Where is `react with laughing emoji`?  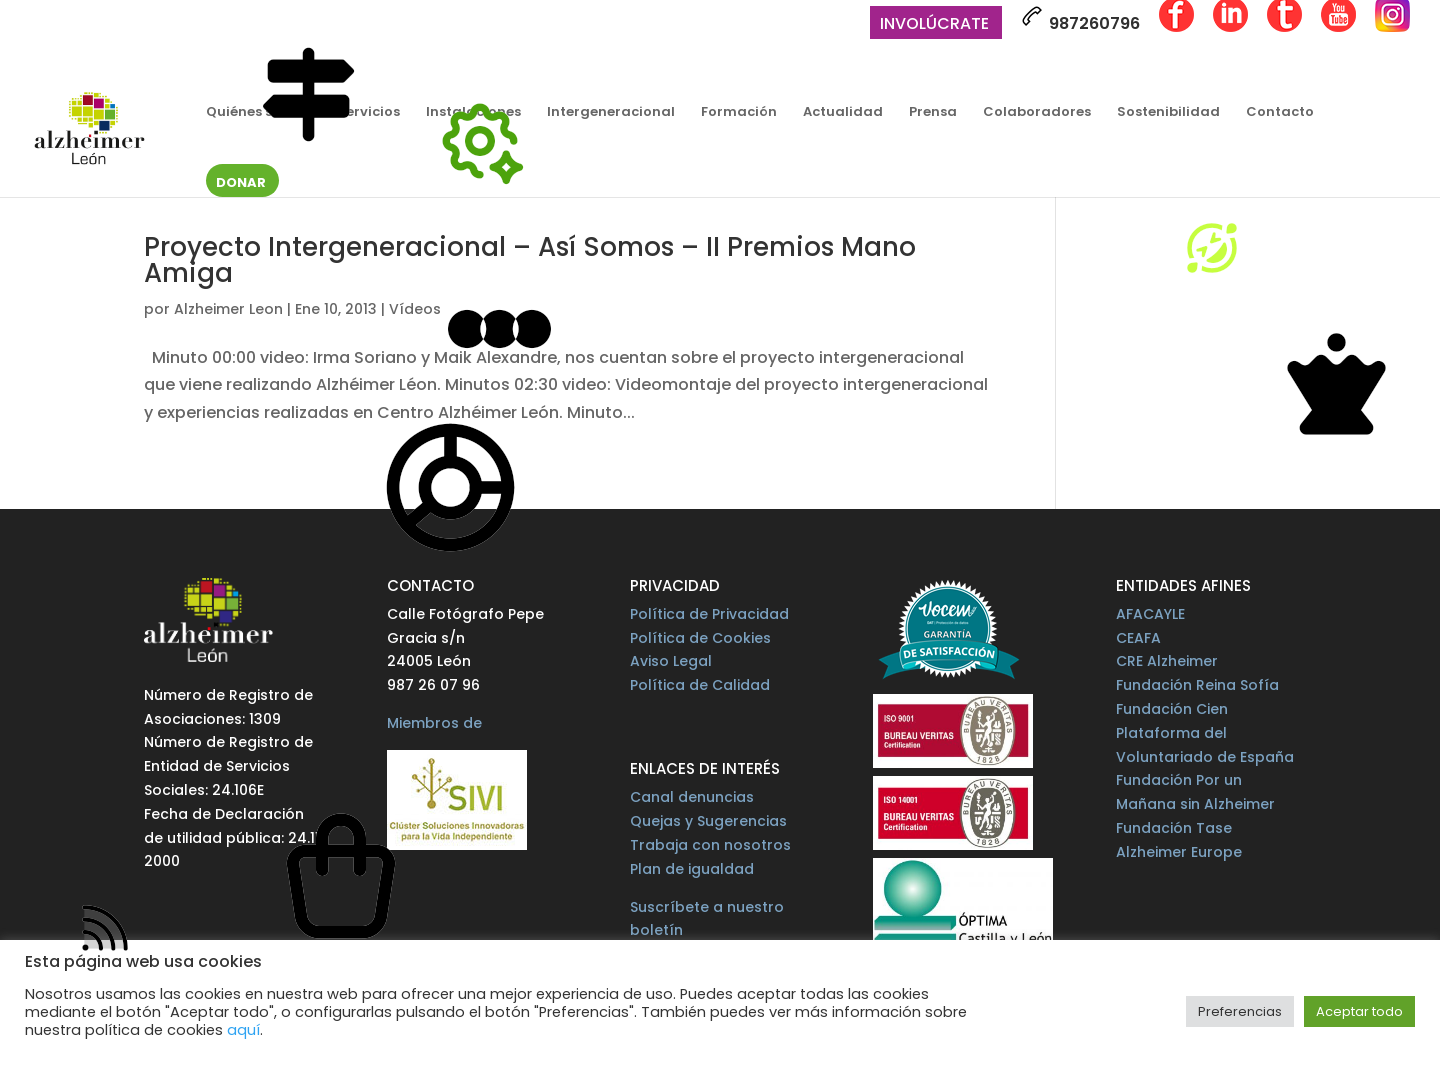 react with laughing emoji is located at coordinates (1212, 248).